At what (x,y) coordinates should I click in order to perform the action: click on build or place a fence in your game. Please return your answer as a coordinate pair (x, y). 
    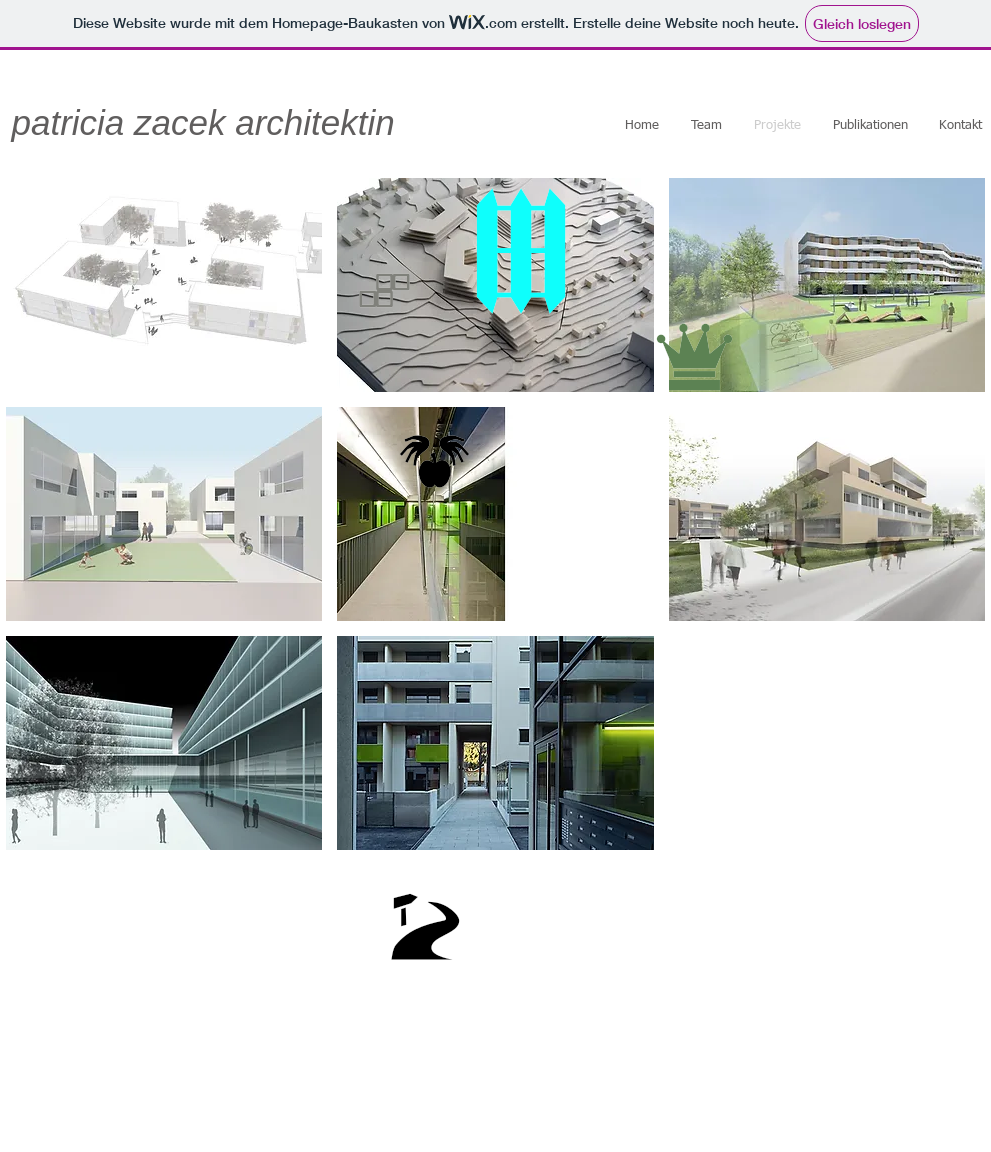
    Looking at the image, I should click on (520, 251).